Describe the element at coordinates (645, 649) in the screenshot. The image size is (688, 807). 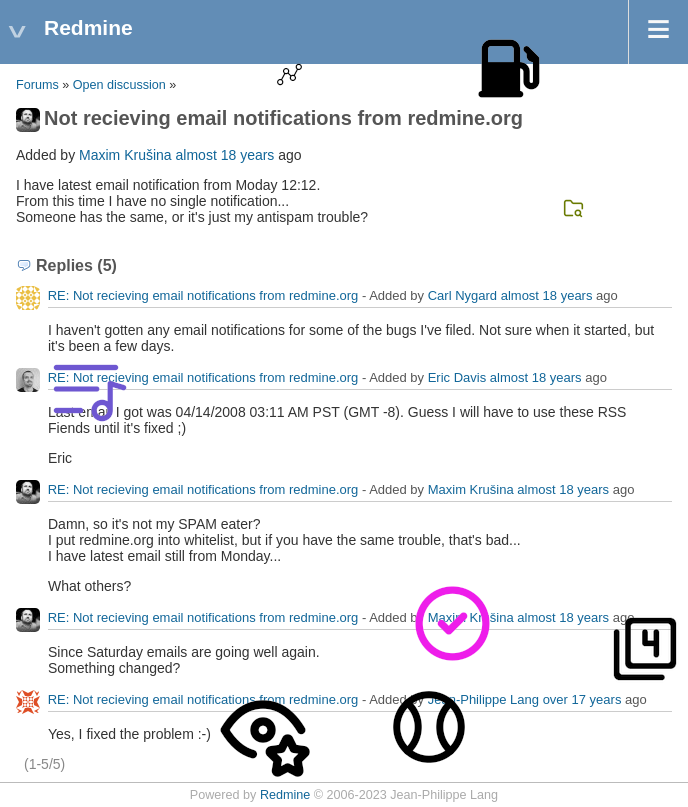
I see `indicates 4 stacked layers or images` at that location.